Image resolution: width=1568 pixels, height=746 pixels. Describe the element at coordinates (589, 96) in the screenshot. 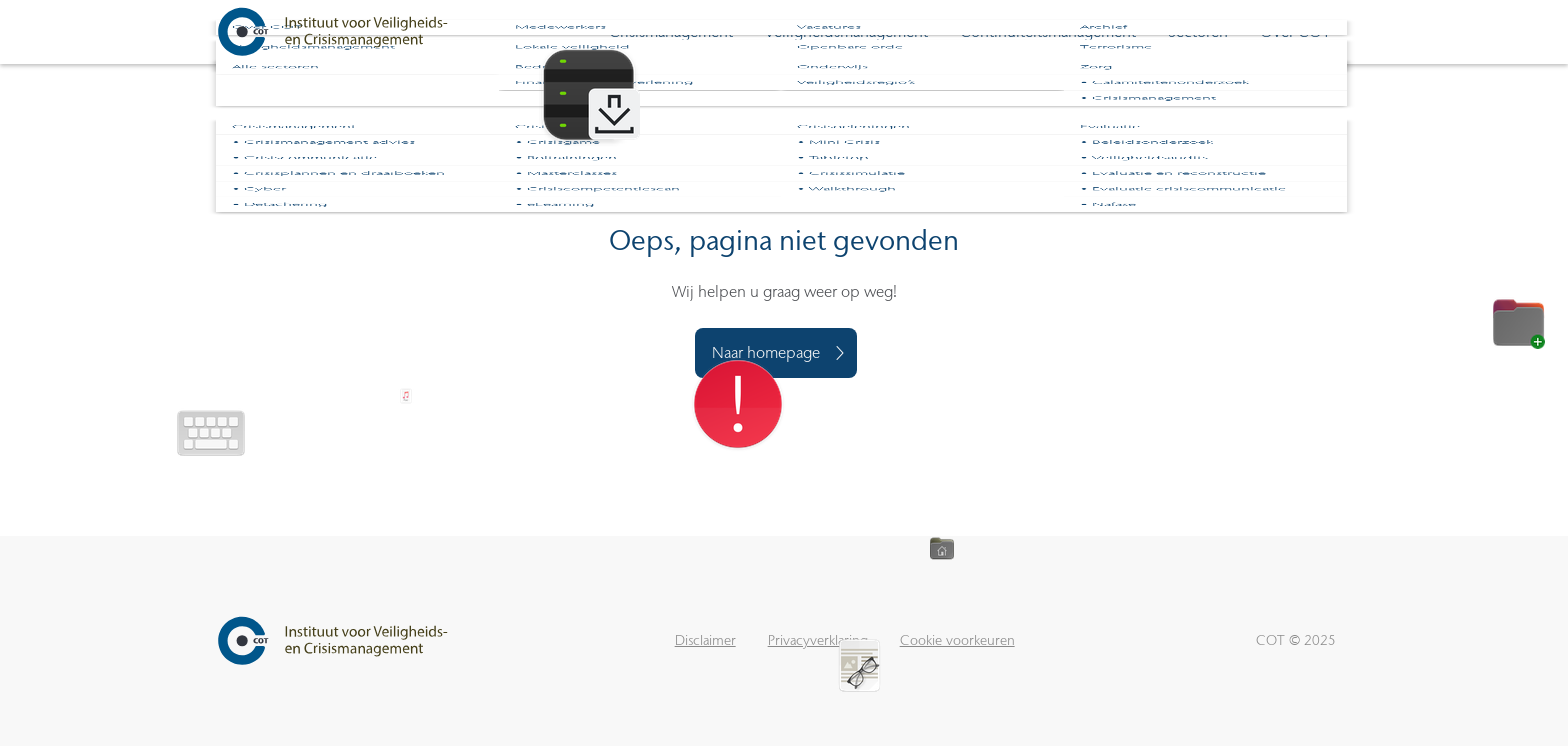

I see `configure network server installation settings` at that location.